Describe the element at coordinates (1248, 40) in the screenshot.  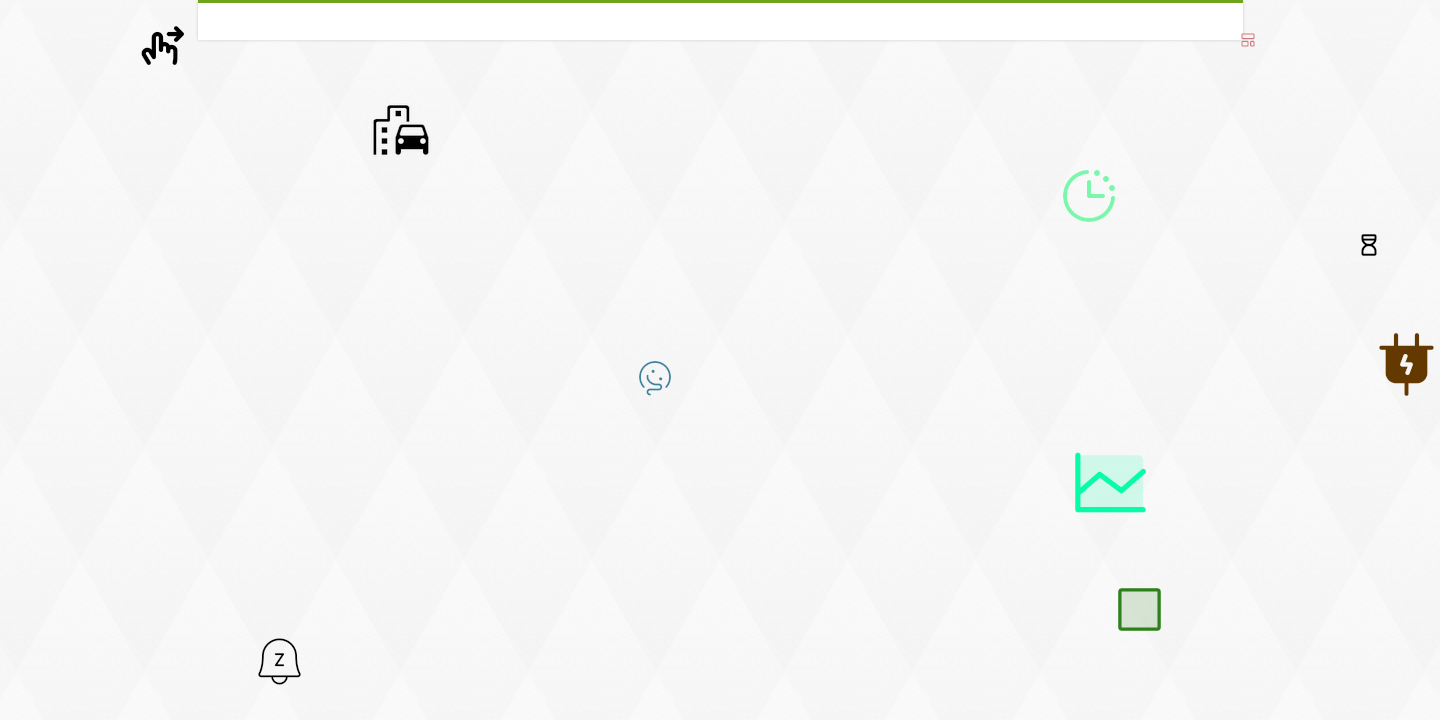
I see `select a page layout template` at that location.